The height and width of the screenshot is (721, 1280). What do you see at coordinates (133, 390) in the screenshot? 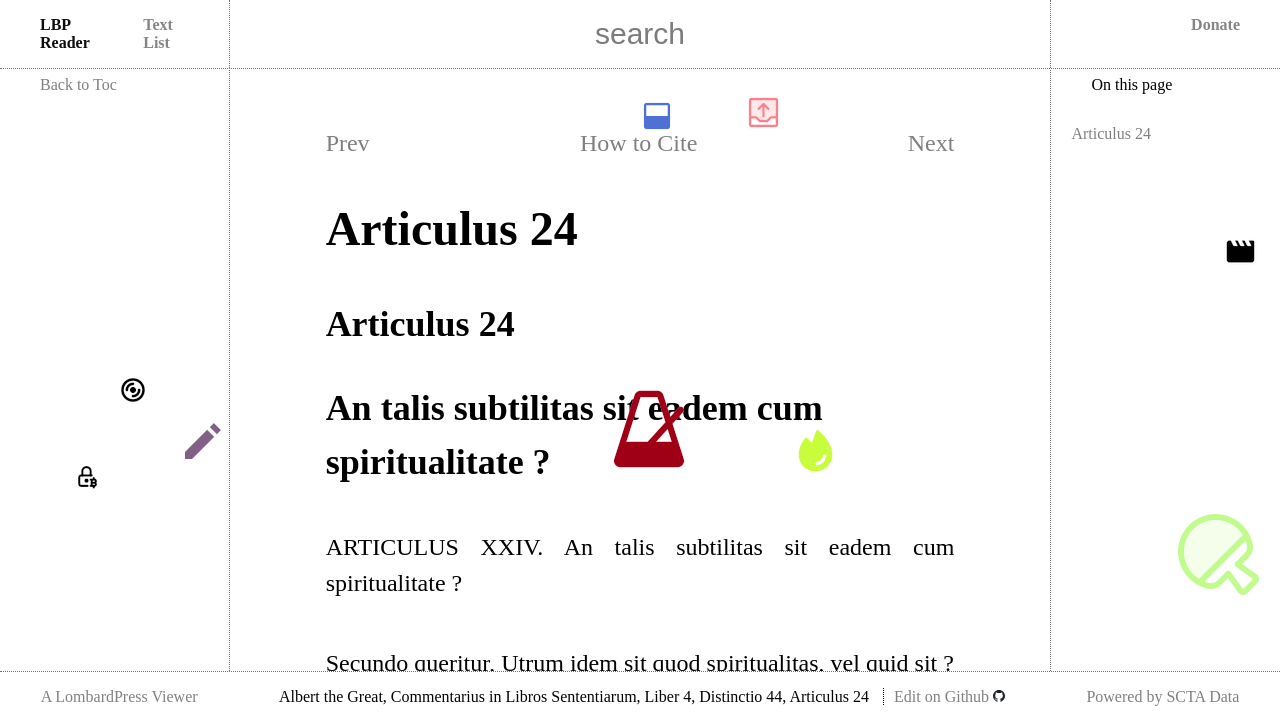
I see `play or browse music library` at bounding box center [133, 390].